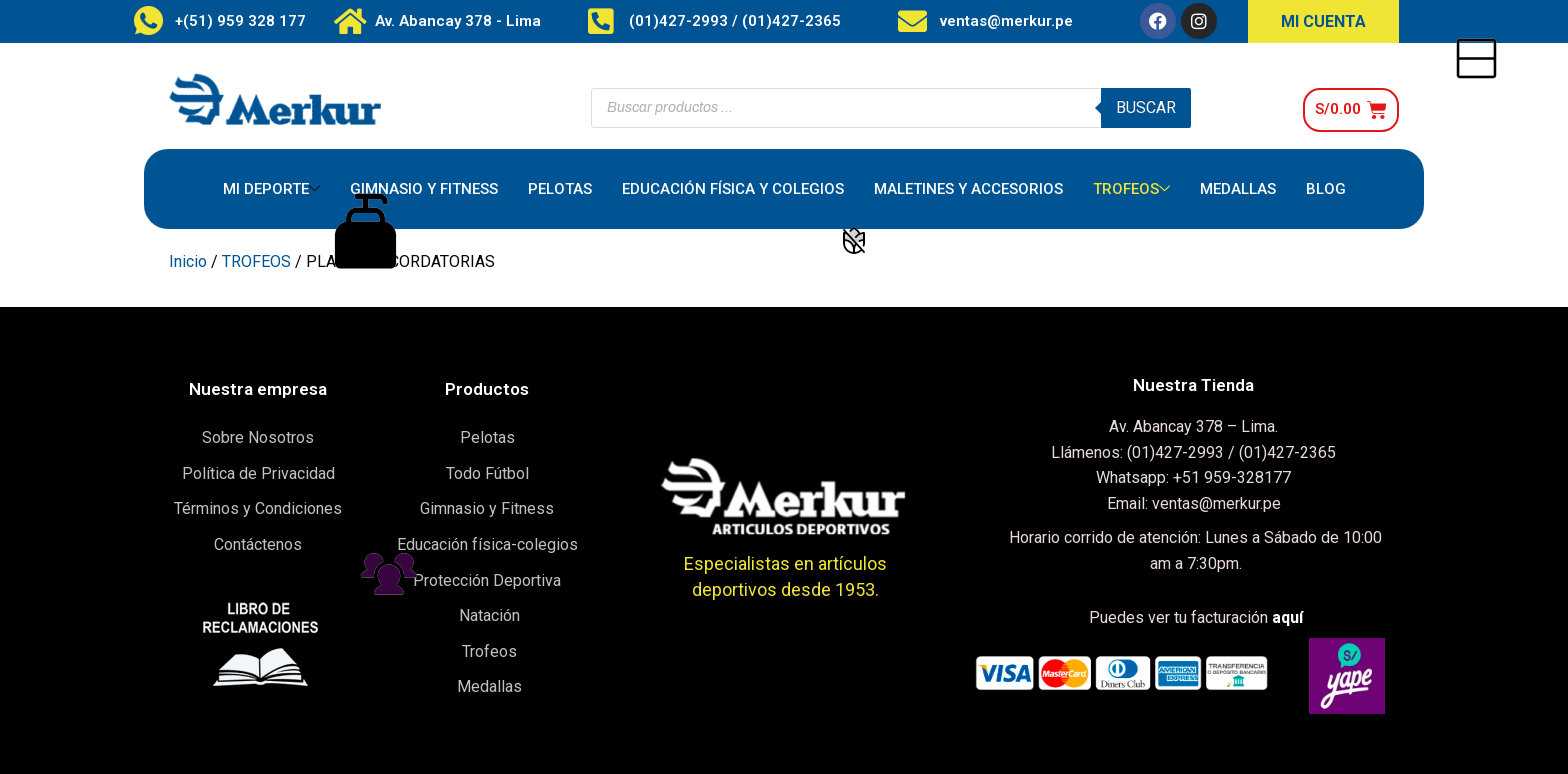 The width and height of the screenshot is (1568, 774). I want to click on view group members or team, so click(389, 572).